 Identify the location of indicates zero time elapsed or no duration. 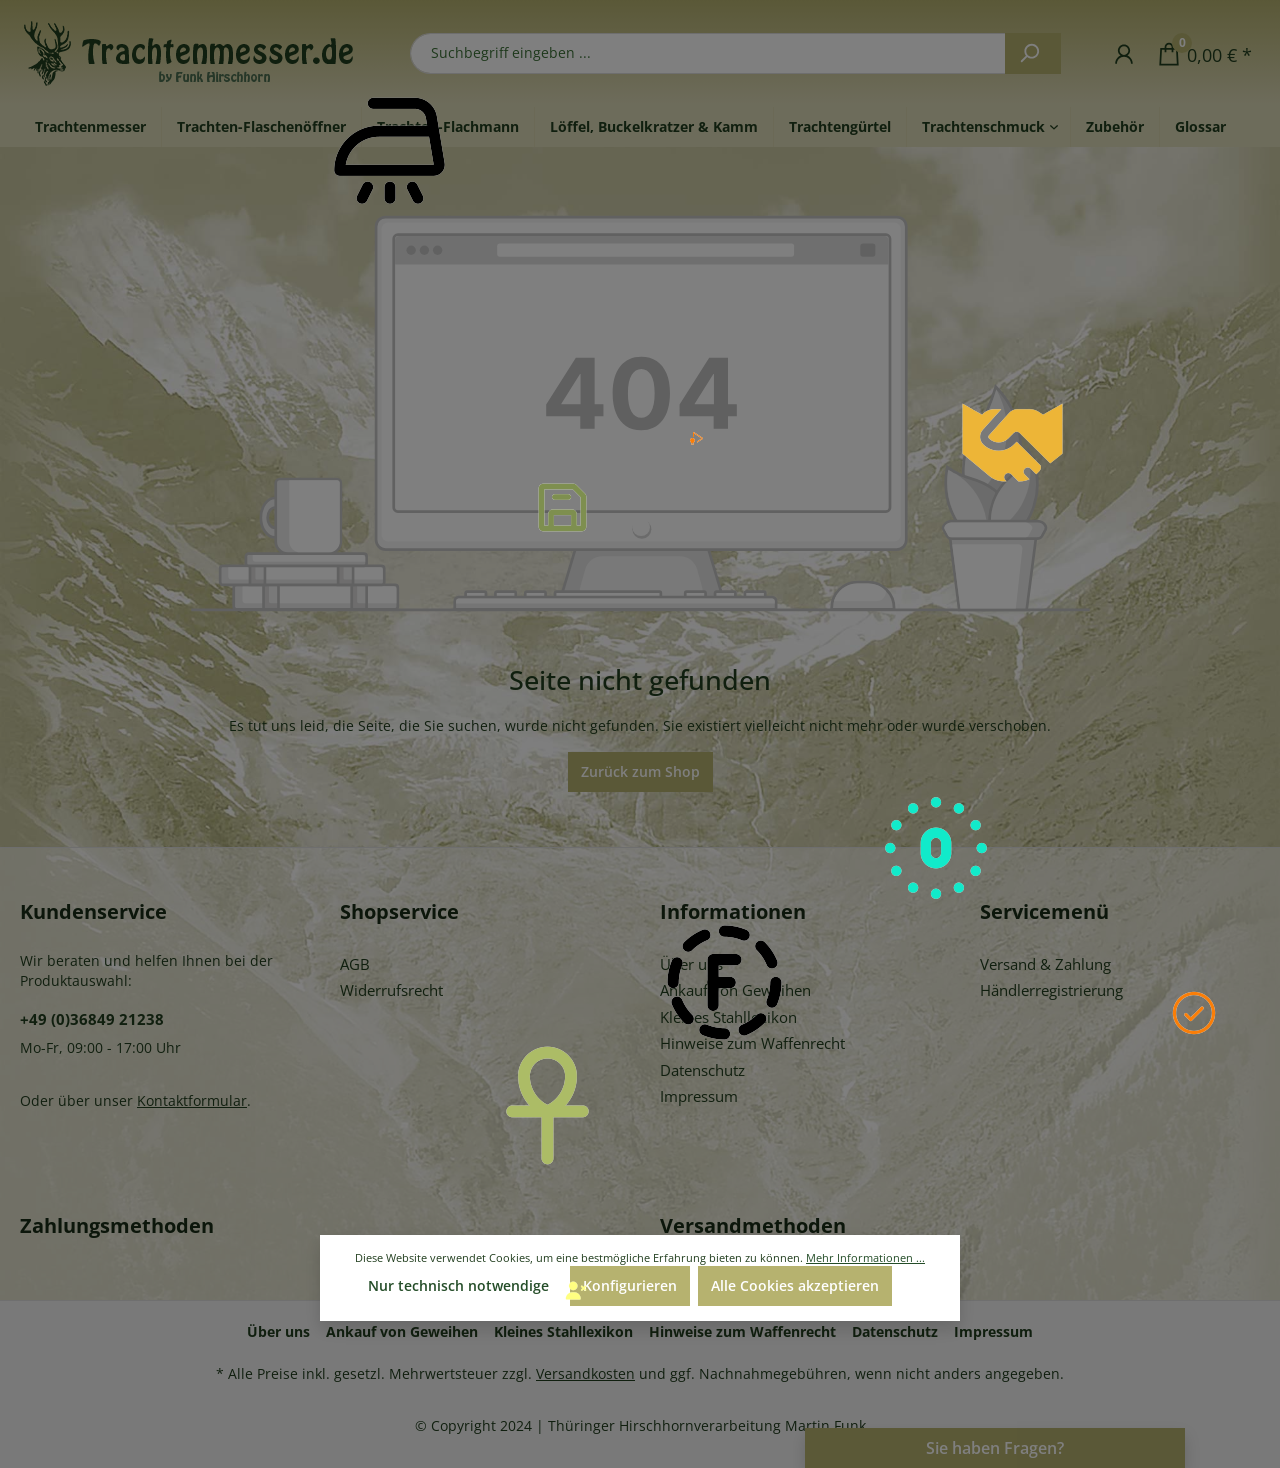
(936, 848).